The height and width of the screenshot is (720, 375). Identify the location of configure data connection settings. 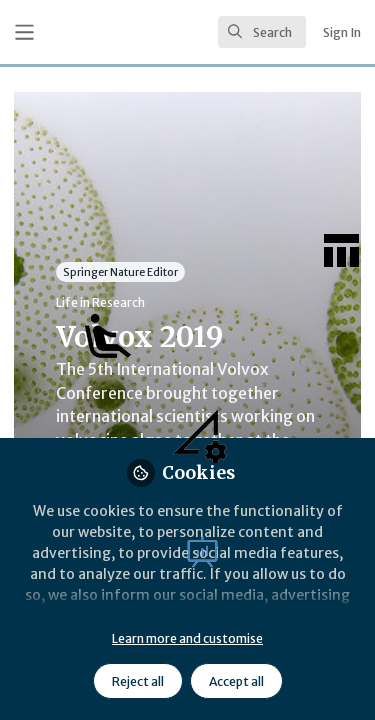
(200, 436).